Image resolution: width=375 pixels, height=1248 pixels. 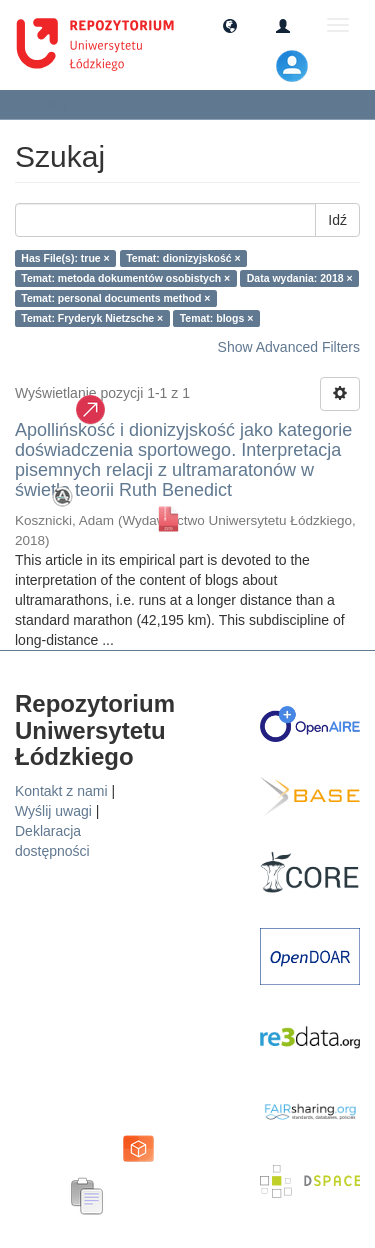 I want to click on indicates a symbolic link or shortcut to another file, so click(x=90, y=409).